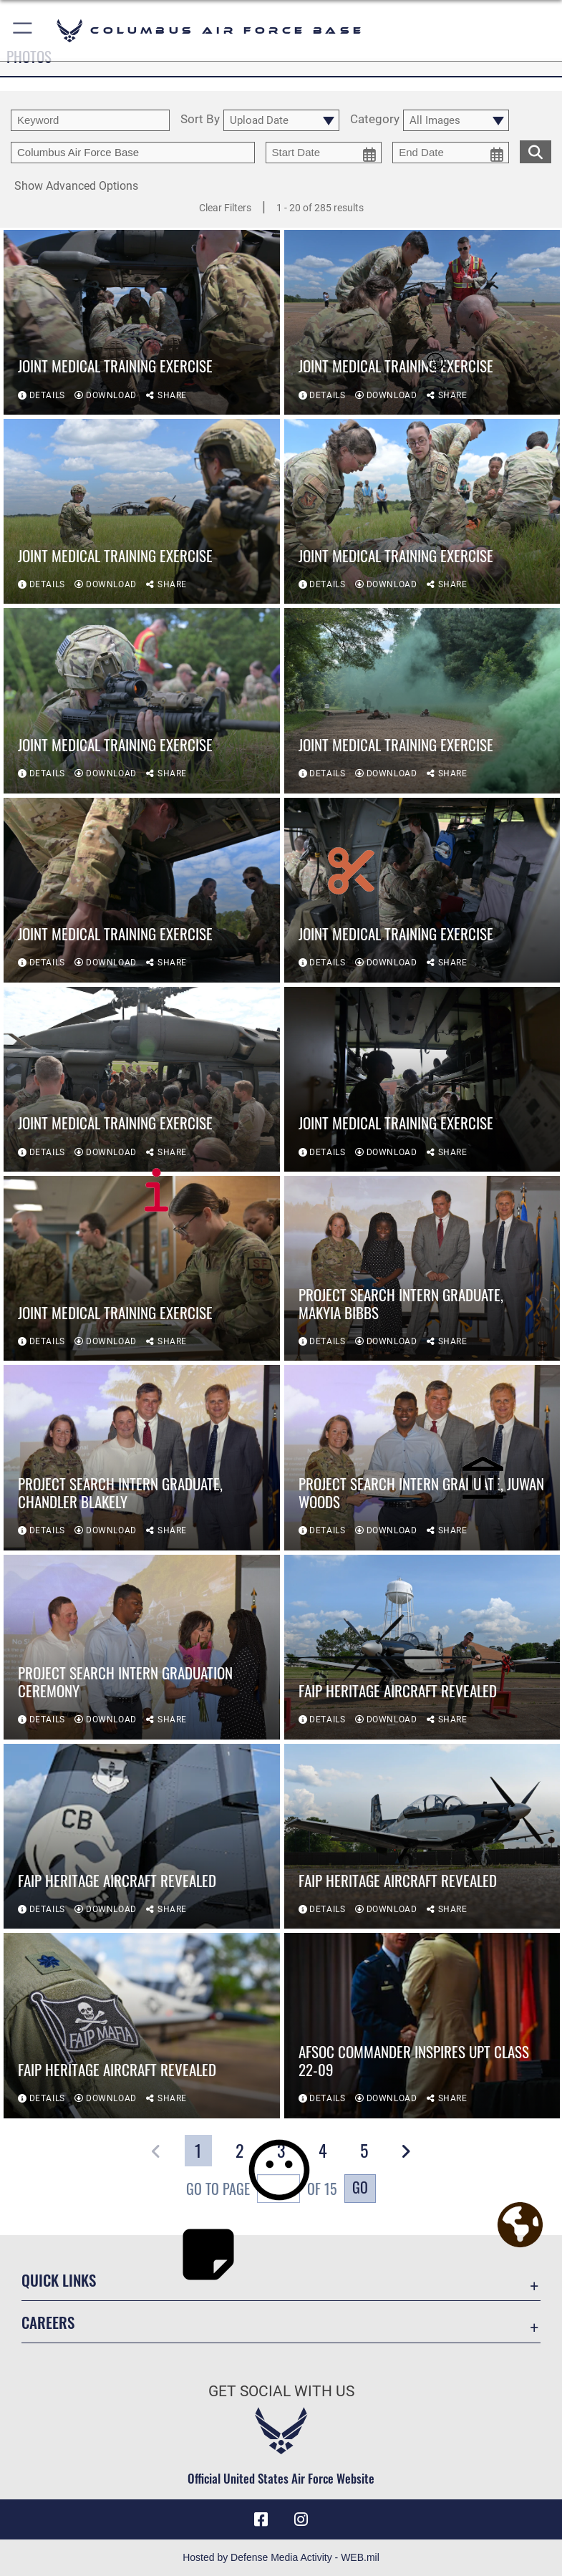 The height and width of the screenshot is (2576, 562). Describe the element at coordinates (435, 362) in the screenshot. I see `send a kiss or blowing kiss emoji` at that location.